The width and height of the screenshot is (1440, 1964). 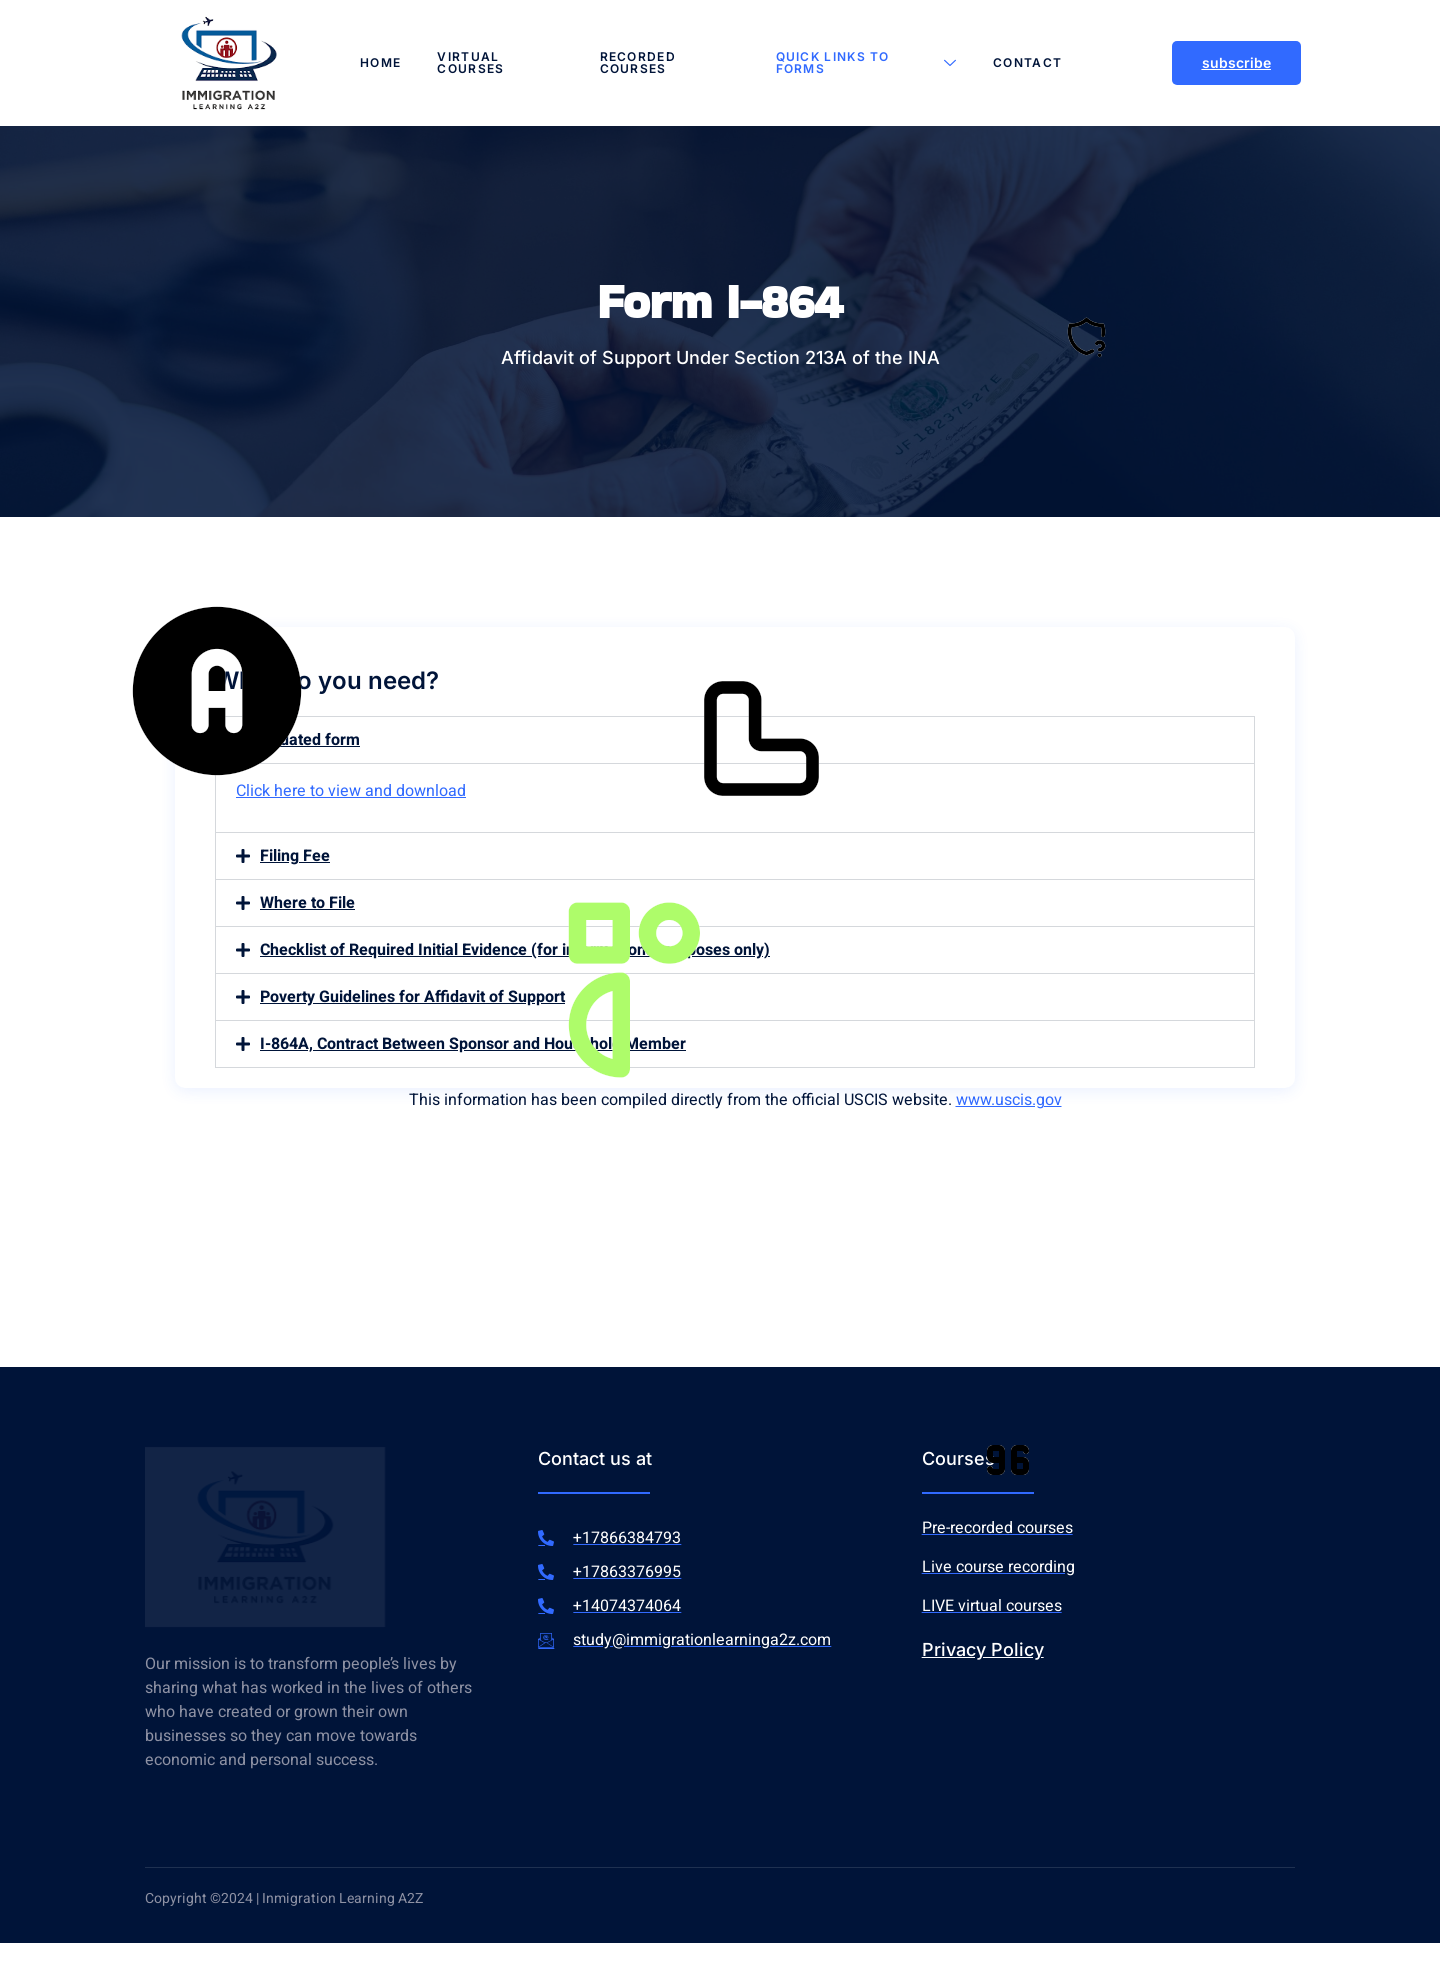 What do you see at coordinates (1086, 336) in the screenshot?
I see `access security help or FAQ` at bounding box center [1086, 336].